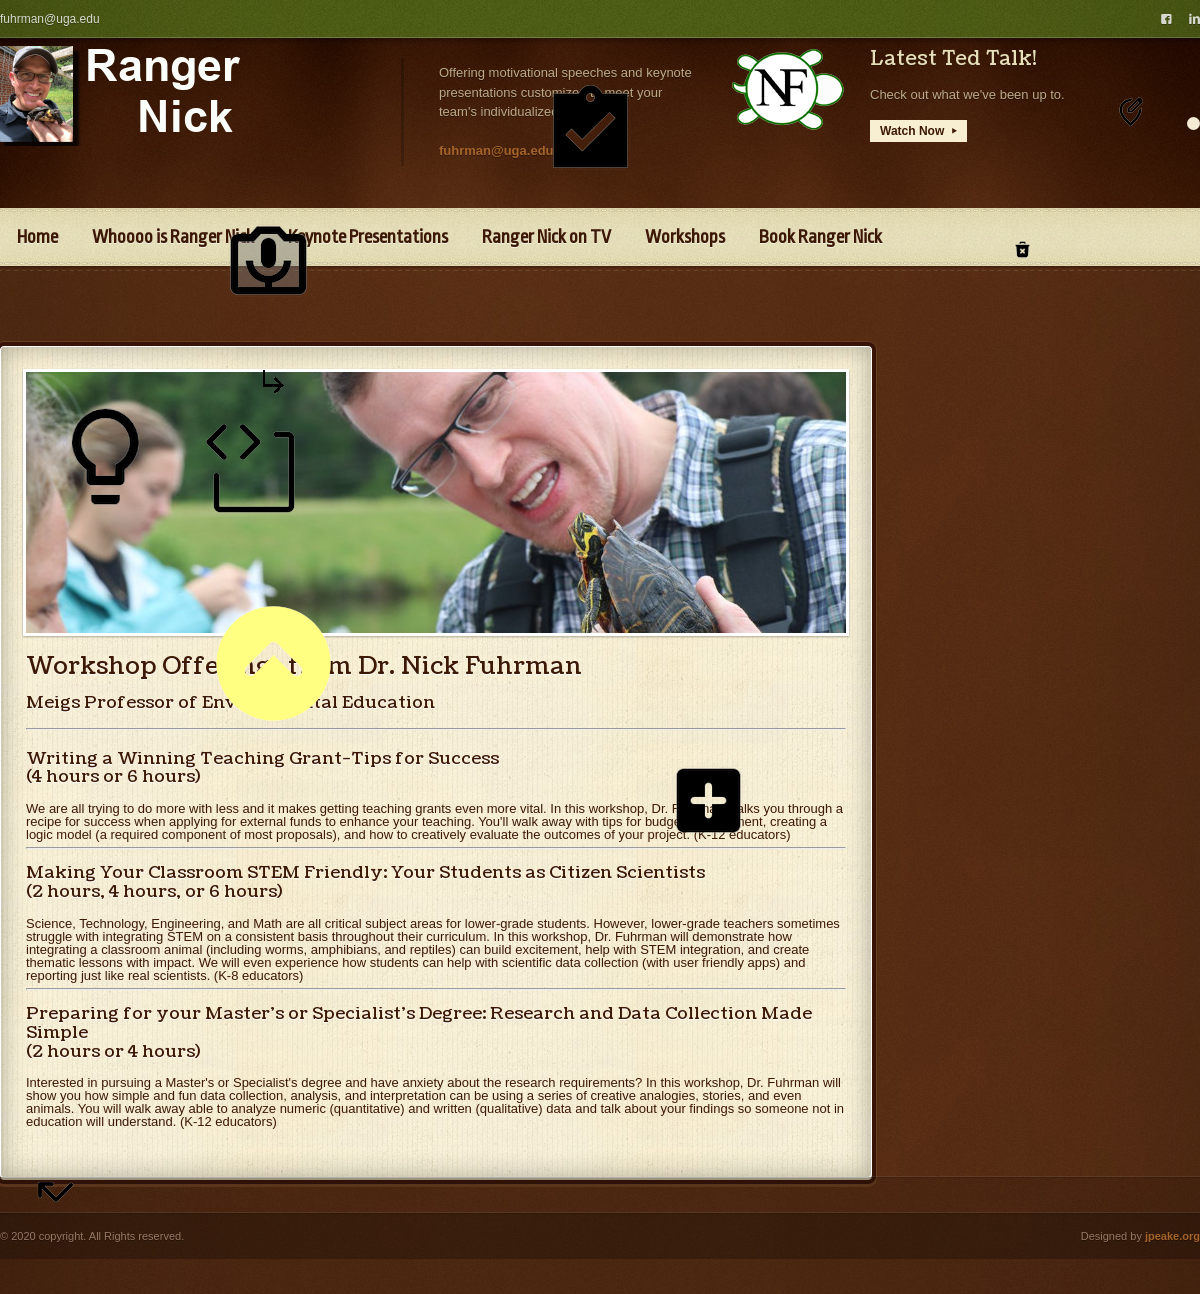 This screenshot has height=1294, width=1200. Describe the element at coordinates (590, 130) in the screenshot. I see `mark task or assignment as complete` at that location.